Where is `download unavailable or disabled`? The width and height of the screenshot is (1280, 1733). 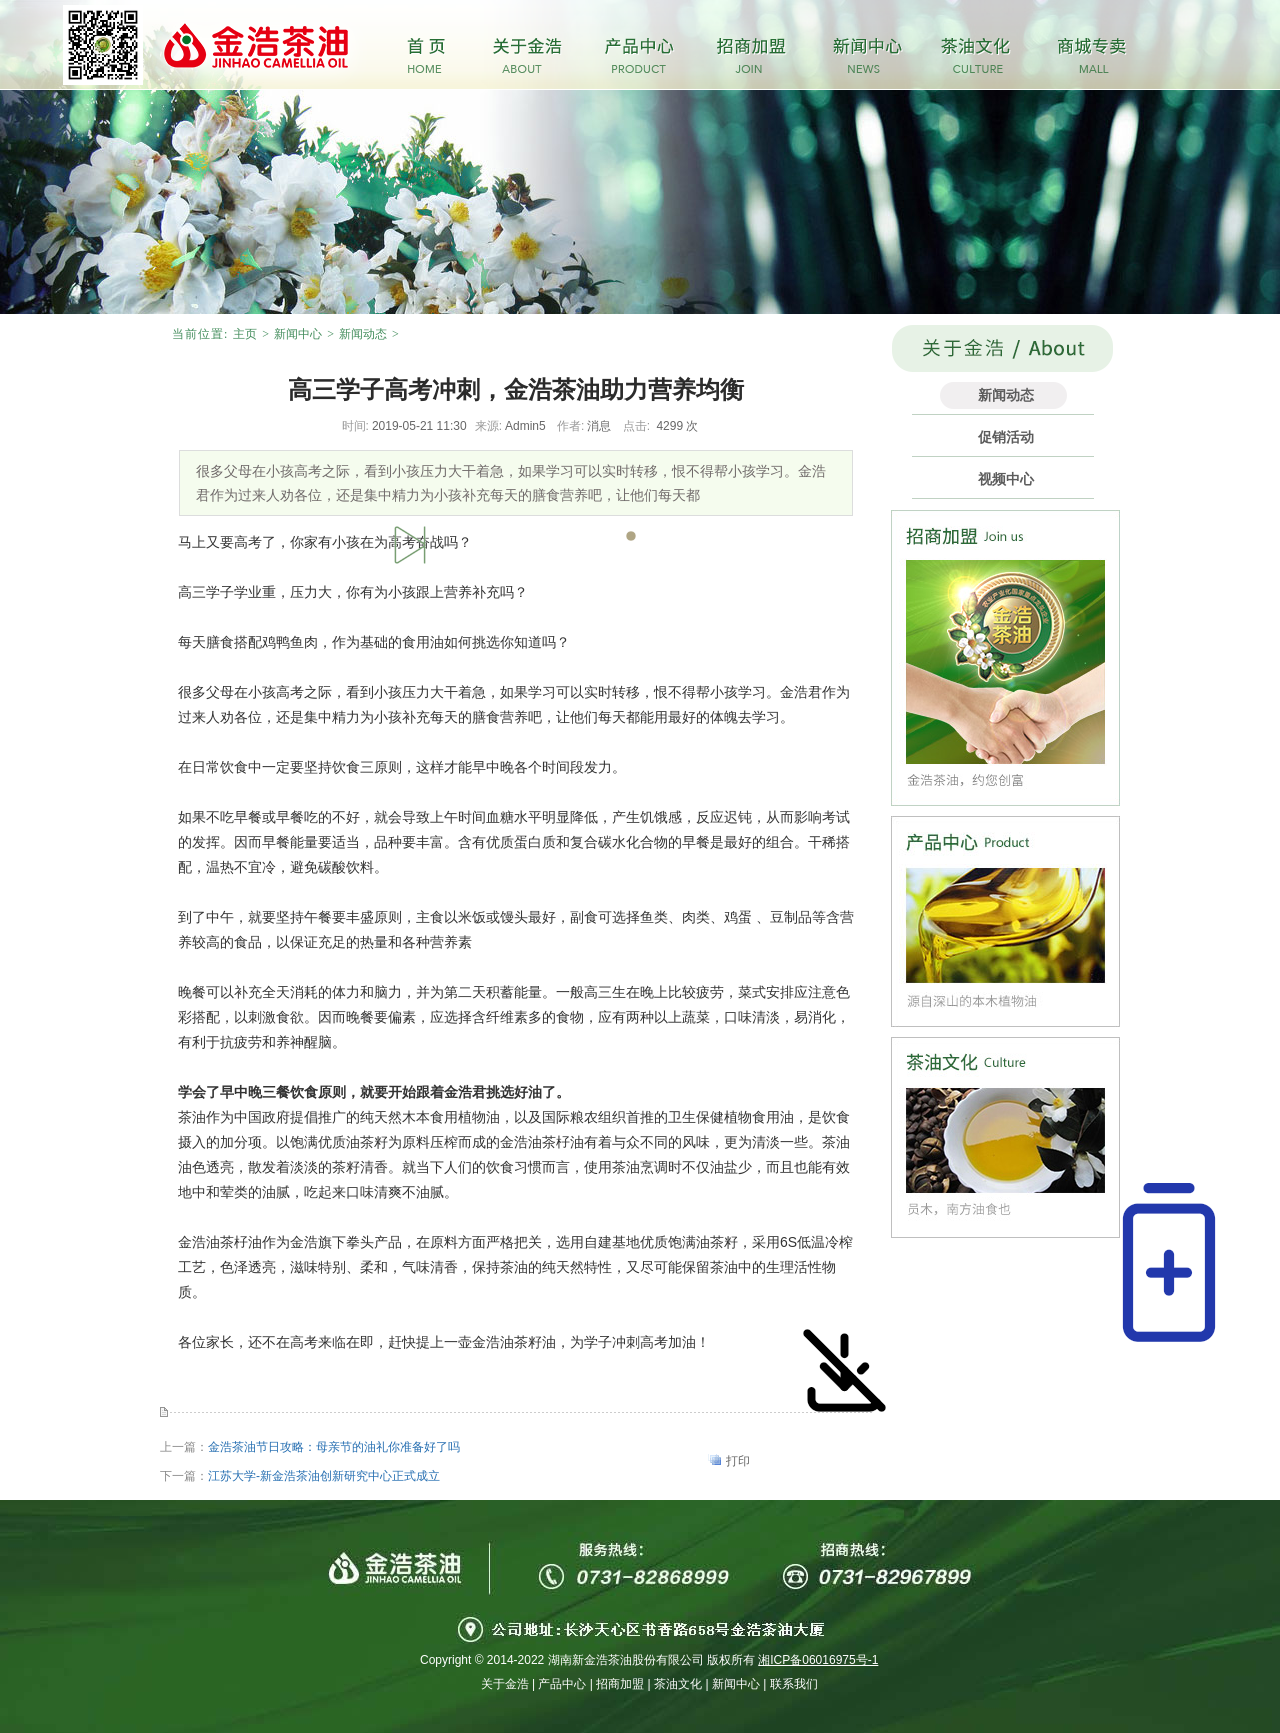
download unavailable or disabled is located at coordinates (844, 1370).